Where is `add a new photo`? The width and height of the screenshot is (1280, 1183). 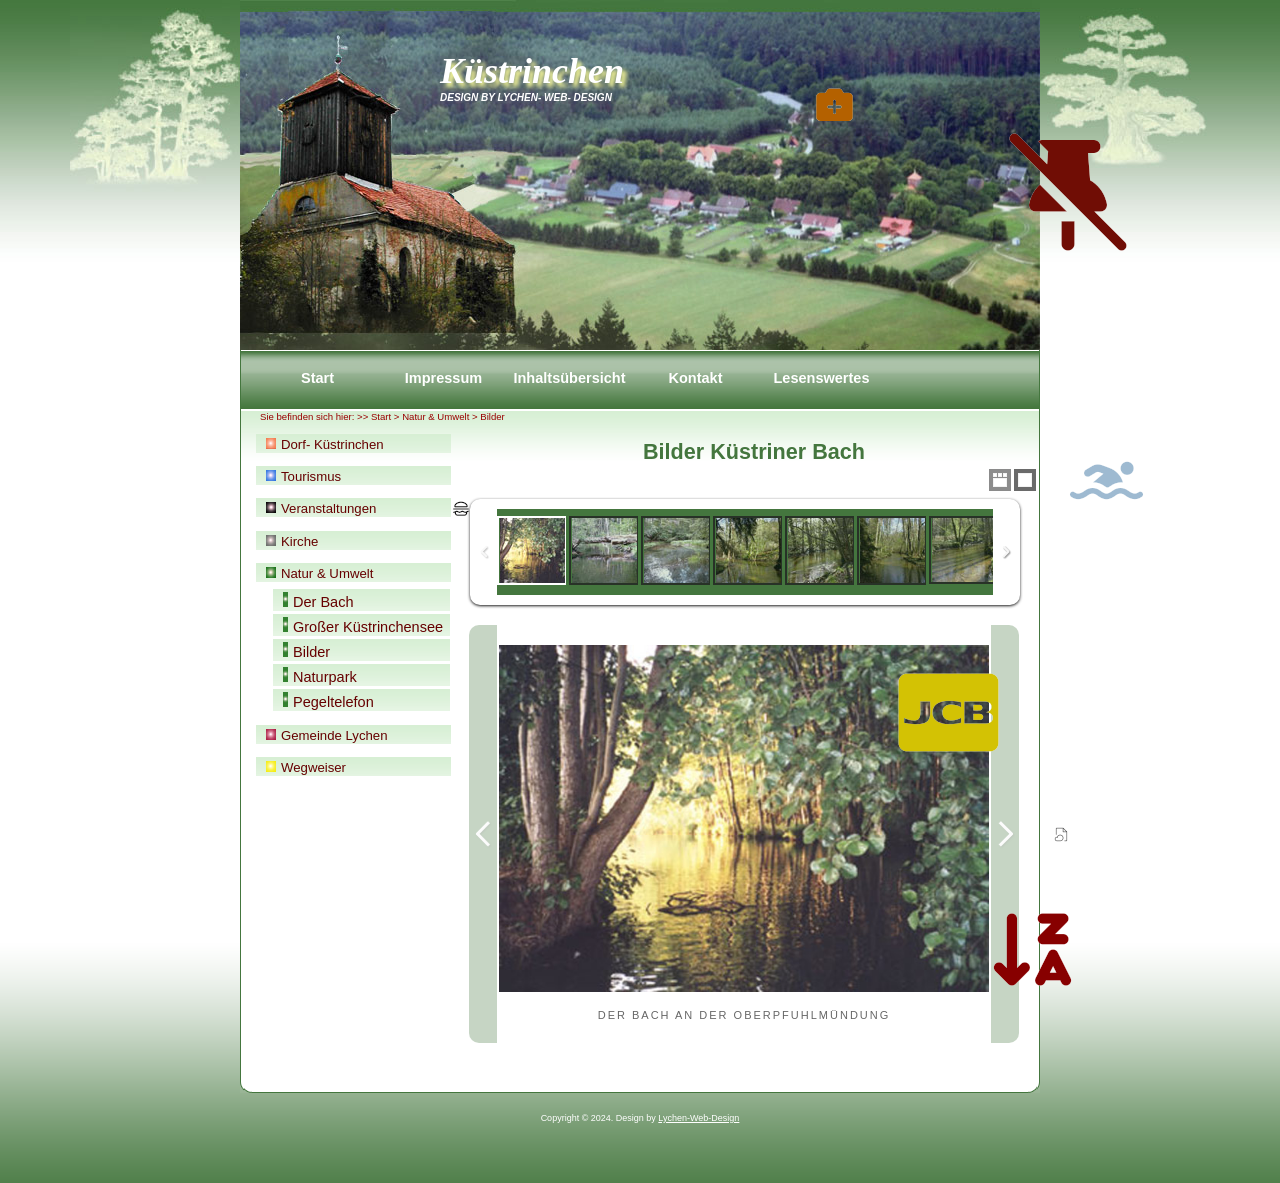
add a new photo is located at coordinates (834, 105).